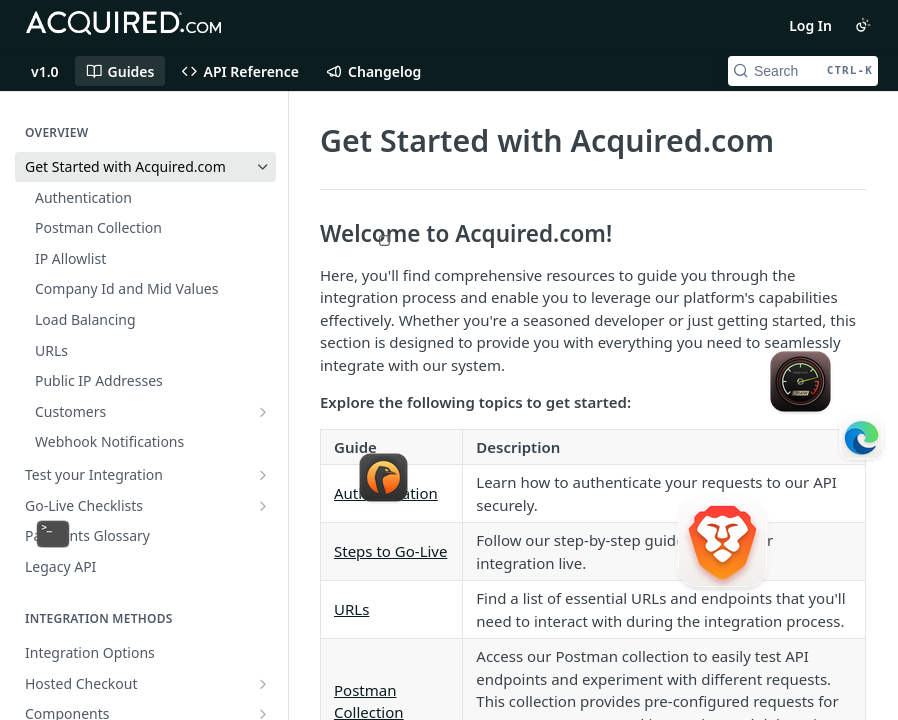 The image size is (898, 720). What do you see at coordinates (722, 542) in the screenshot?
I see `open the Brave browser` at bounding box center [722, 542].